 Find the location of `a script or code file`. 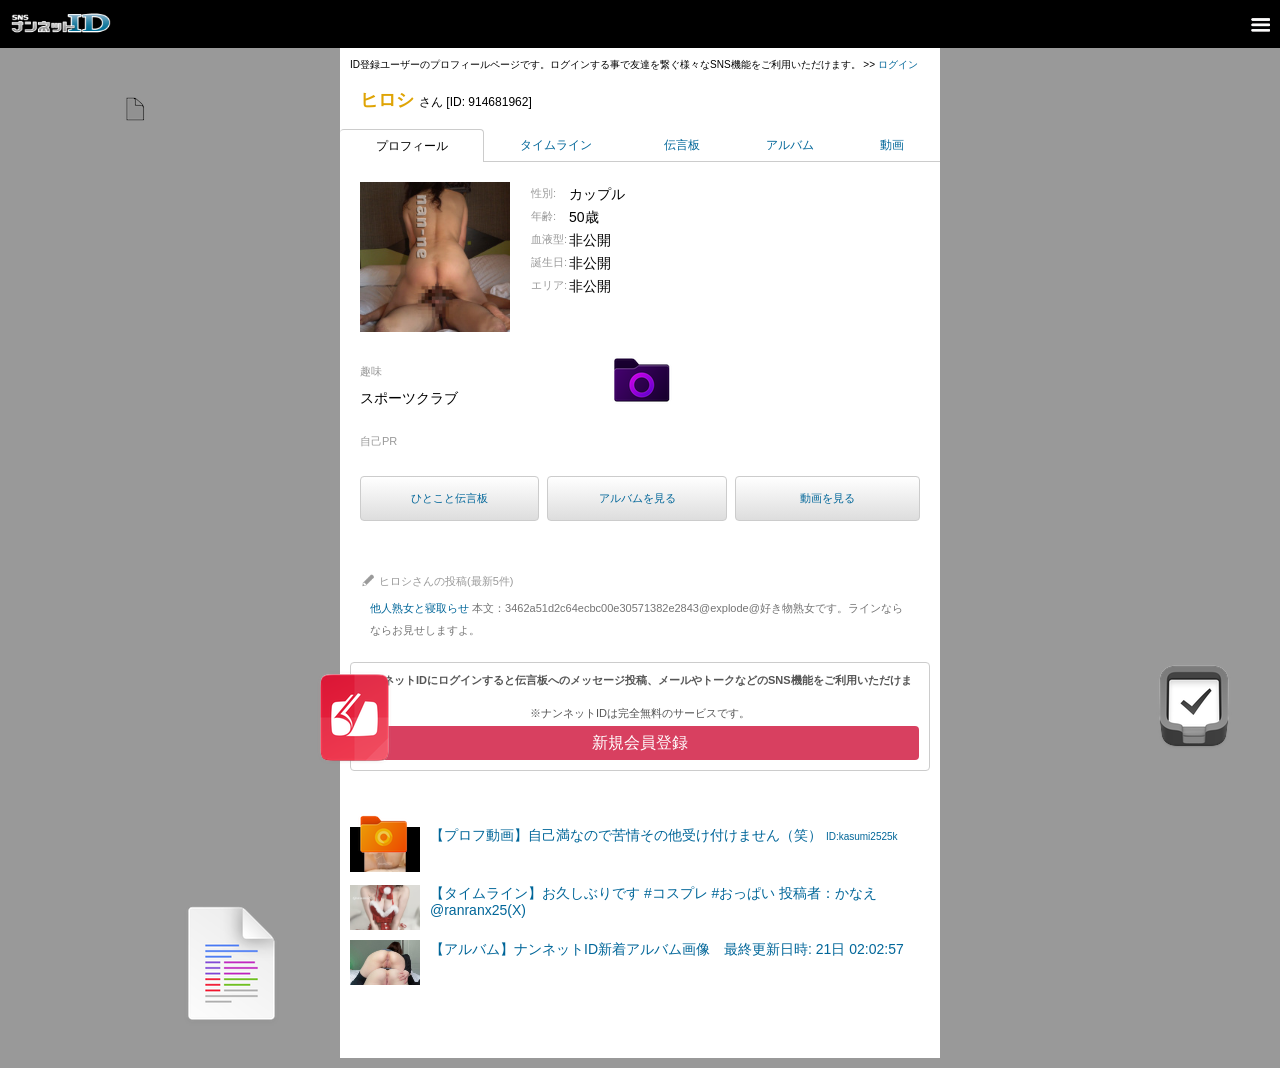

a script or code file is located at coordinates (231, 965).